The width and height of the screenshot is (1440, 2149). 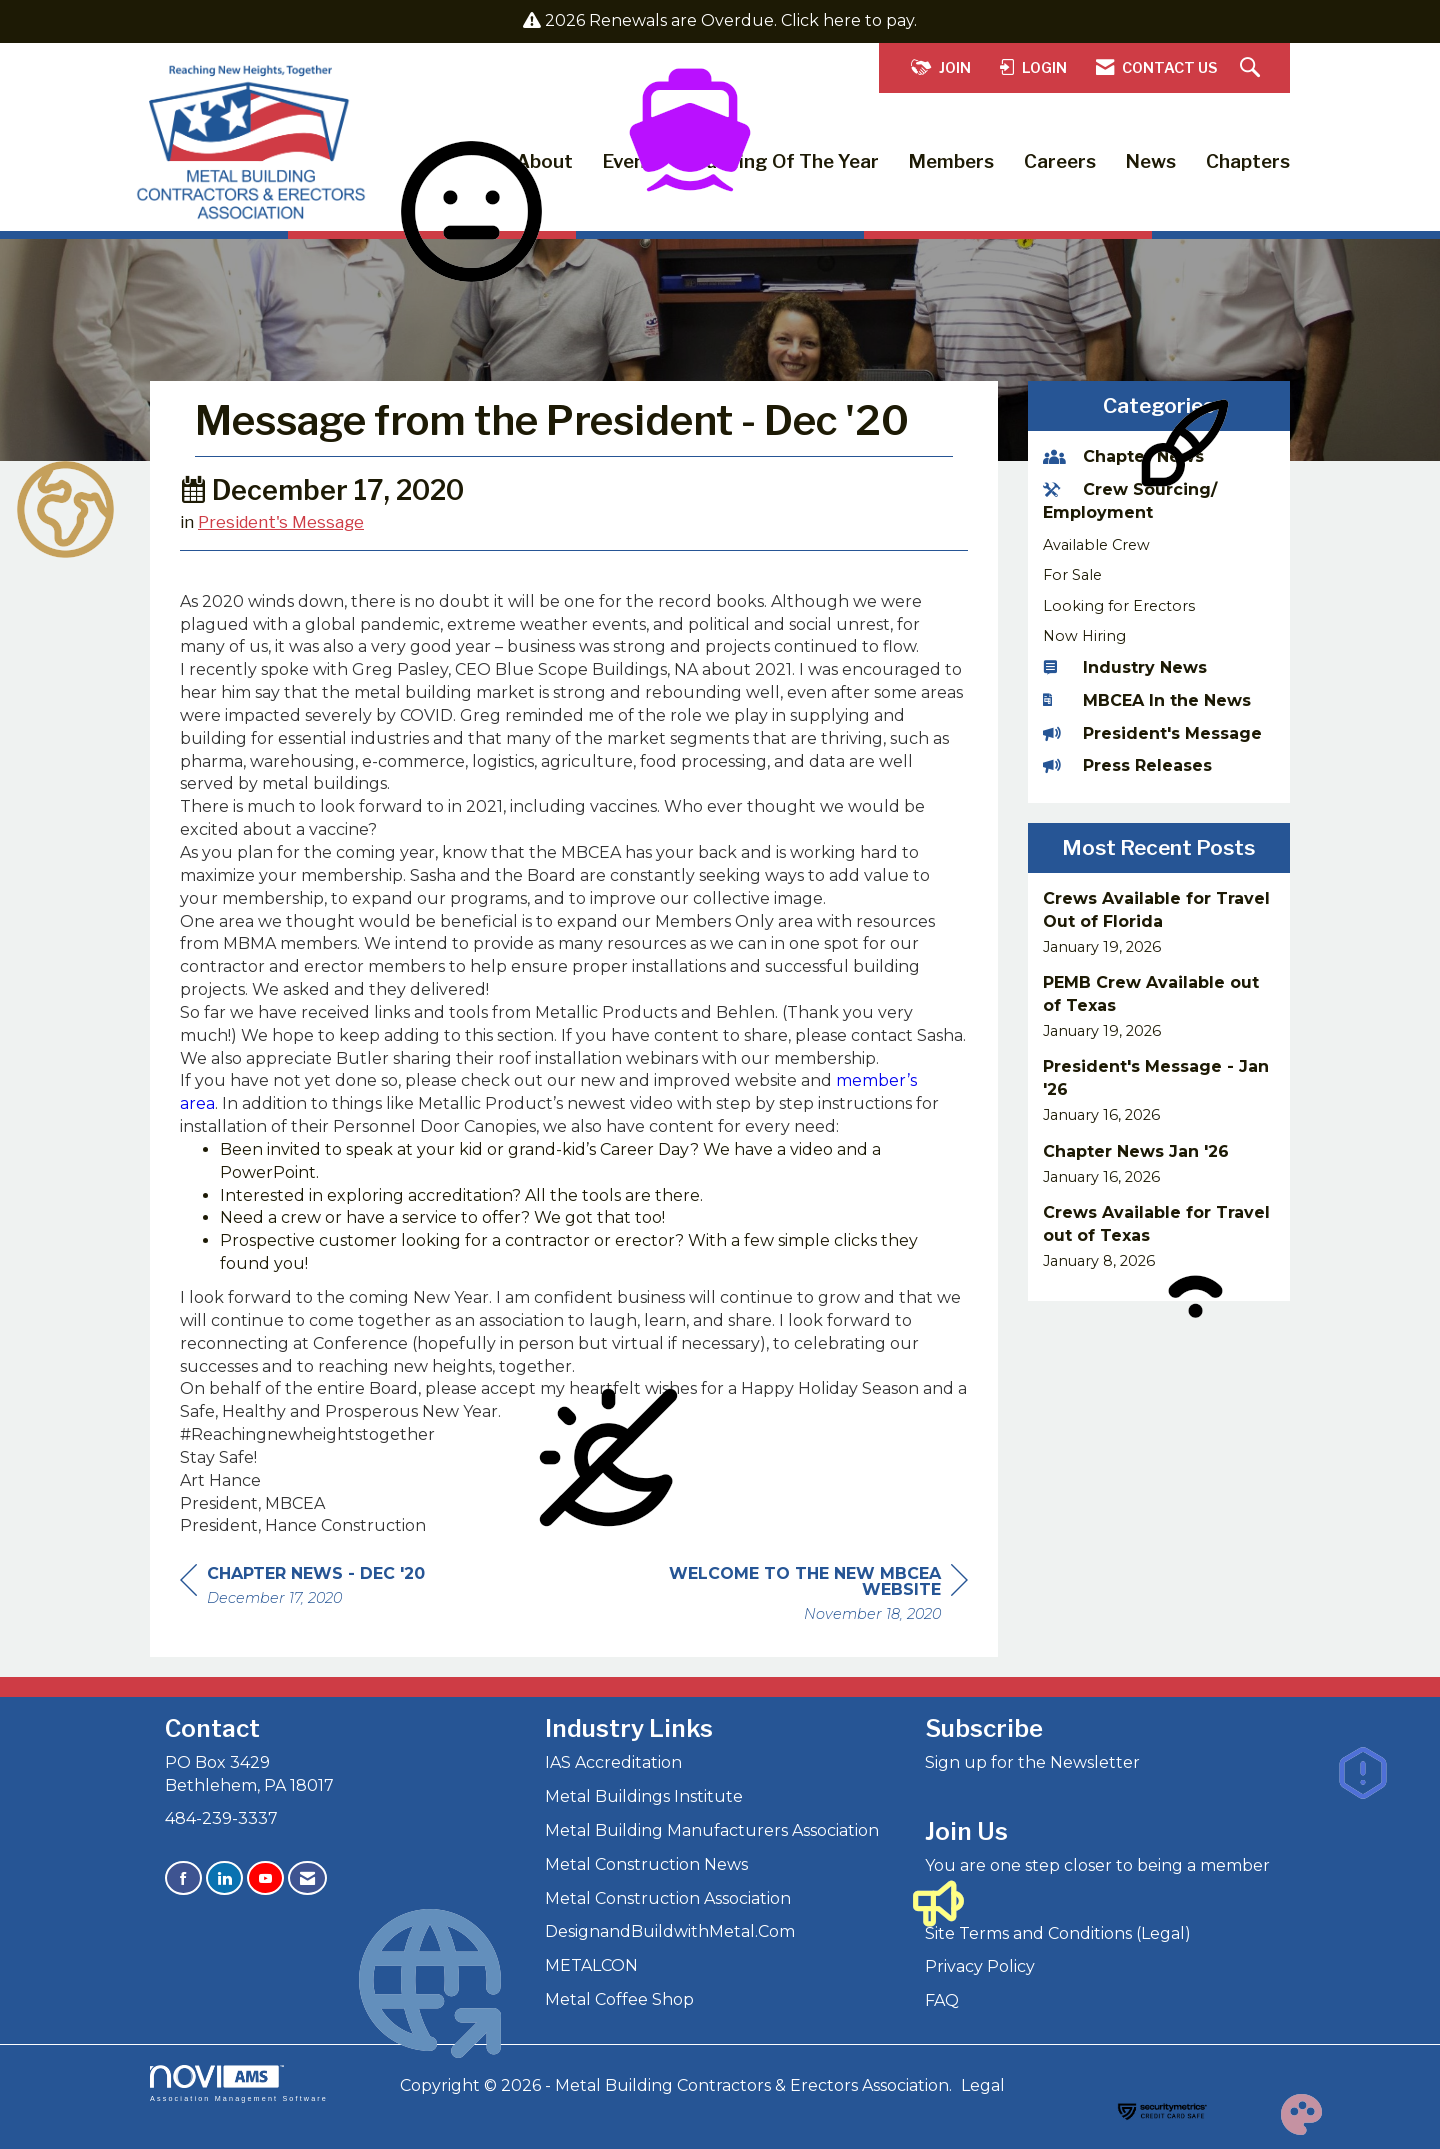 What do you see at coordinates (430, 1980) in the screenshot?
I see `share content to the web` at bounding box center [430, 1980].